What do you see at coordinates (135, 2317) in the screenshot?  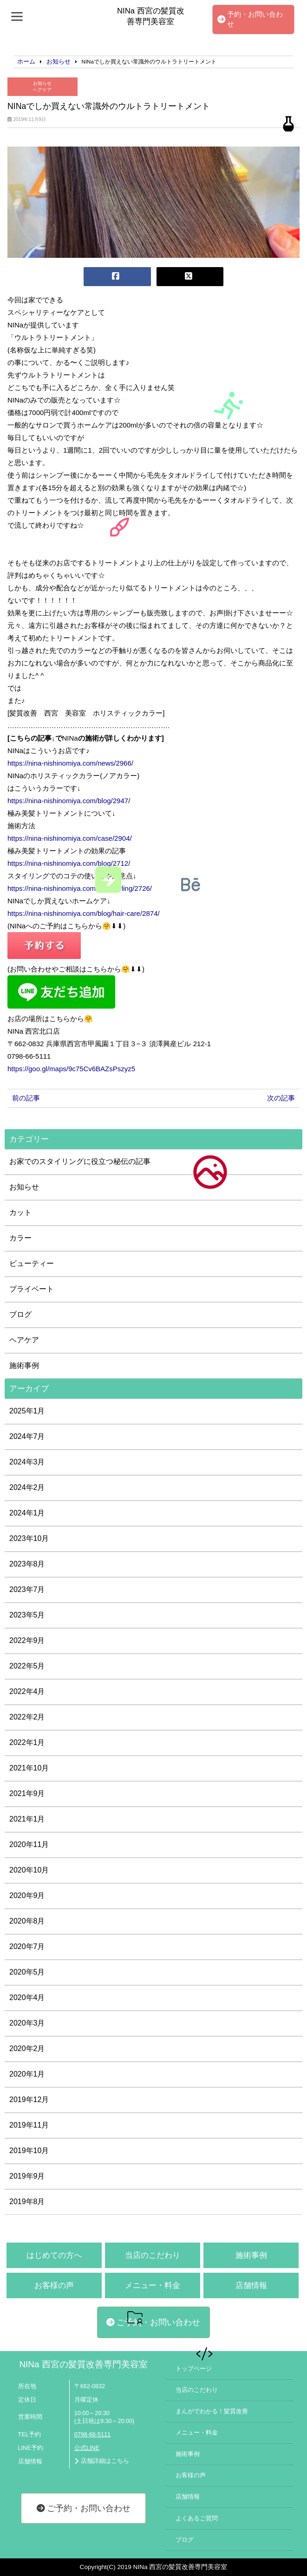 I see `access user-specific files or personal folder` at bounding box center [135, 2317].